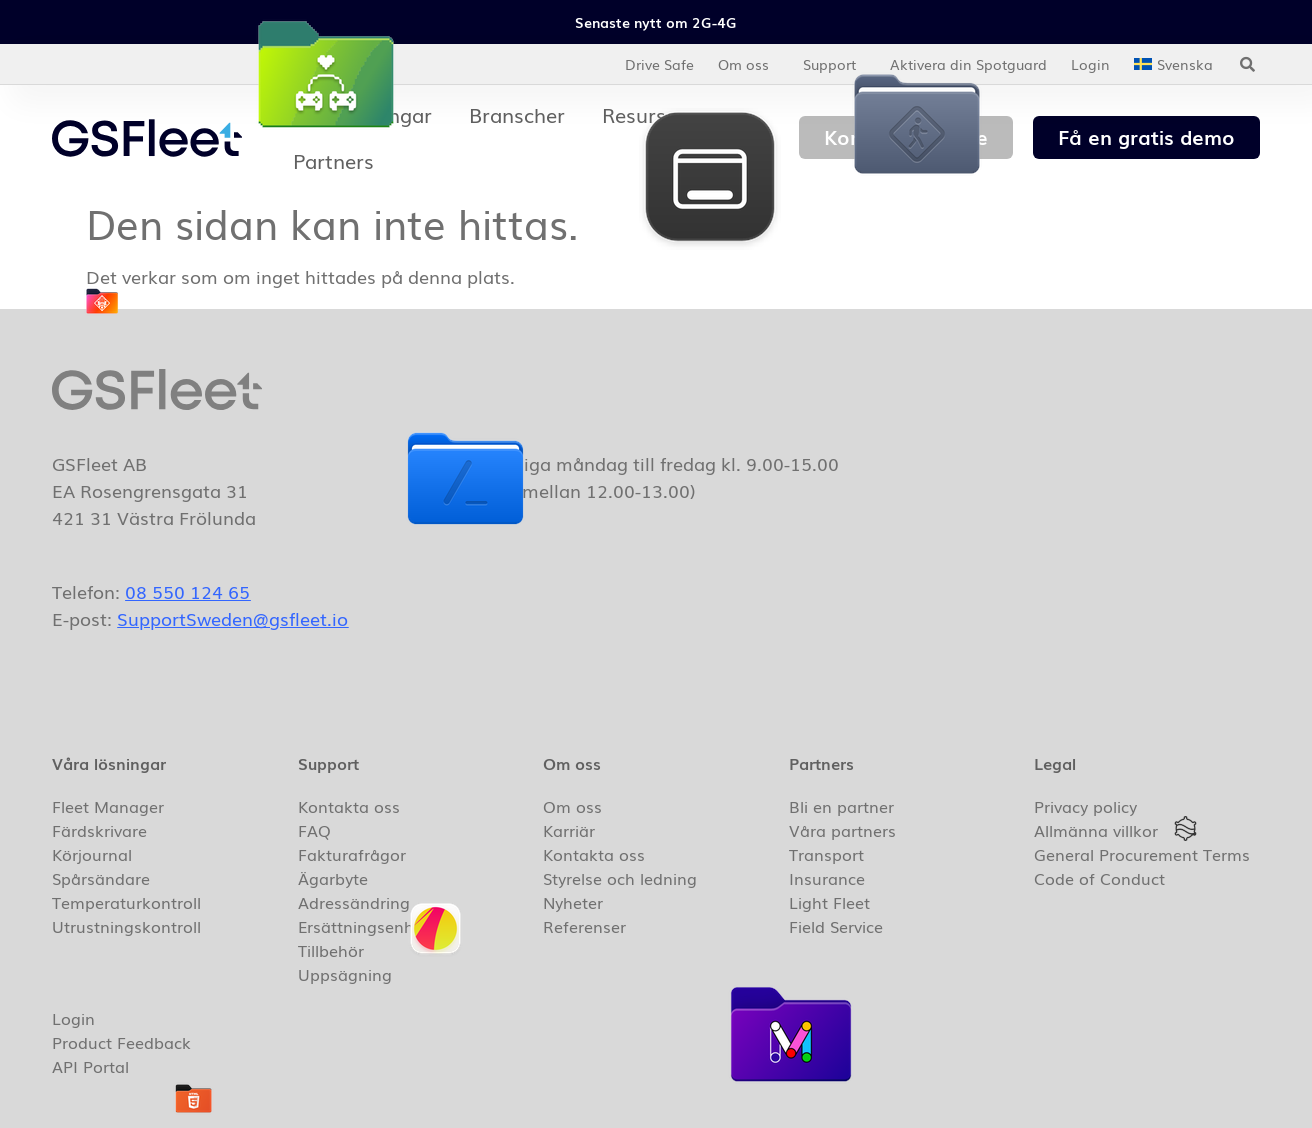 The image size is (1312, 1128). I want to click on open HP Omen gaming software folder, so click(102, 302).